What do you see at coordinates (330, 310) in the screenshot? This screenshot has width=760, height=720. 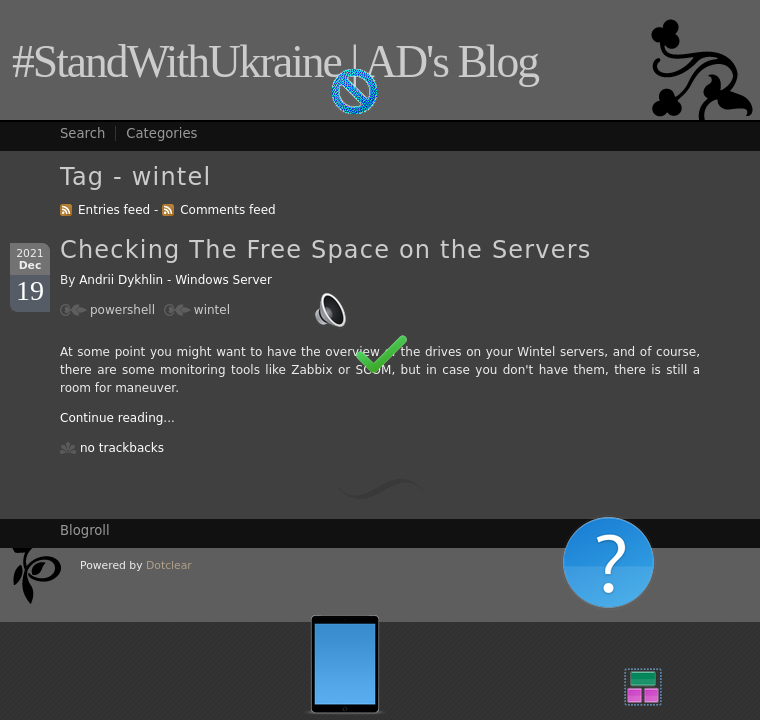 I see `adjust speaker or audio output settings` at bounding box center [330, 310].